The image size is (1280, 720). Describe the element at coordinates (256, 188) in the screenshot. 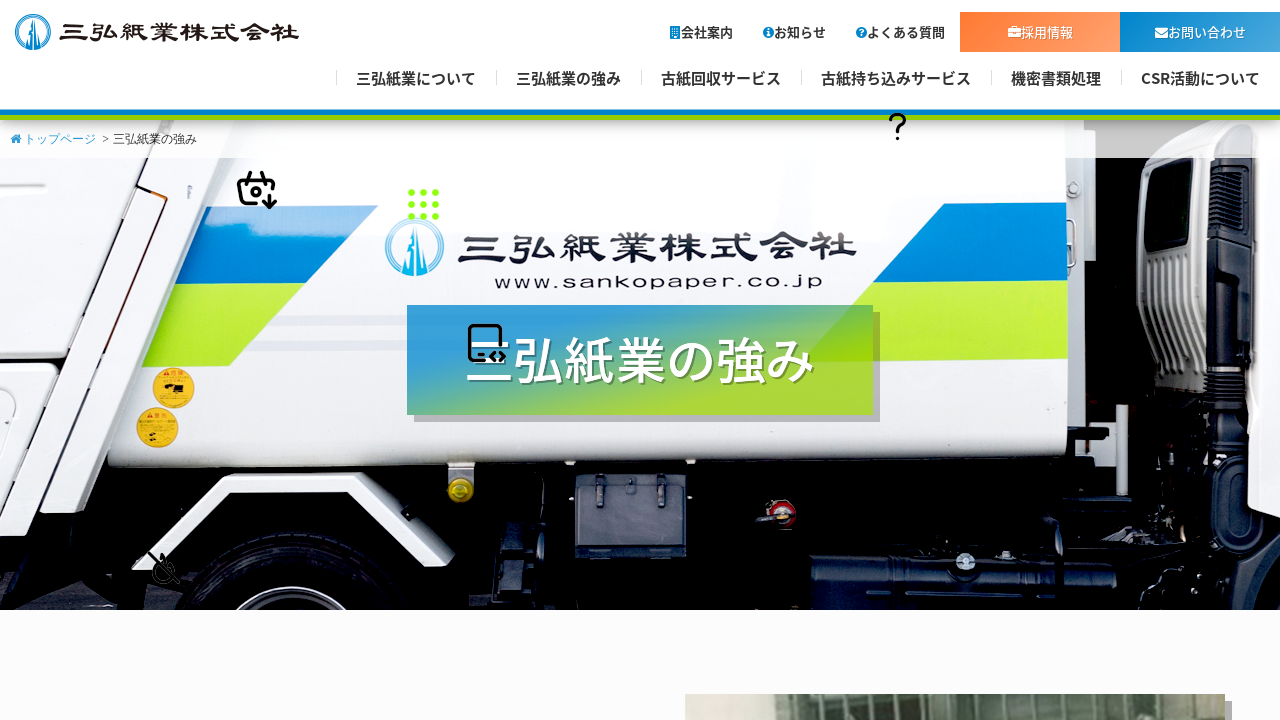

I see `download items from your shopping basket` at that location.